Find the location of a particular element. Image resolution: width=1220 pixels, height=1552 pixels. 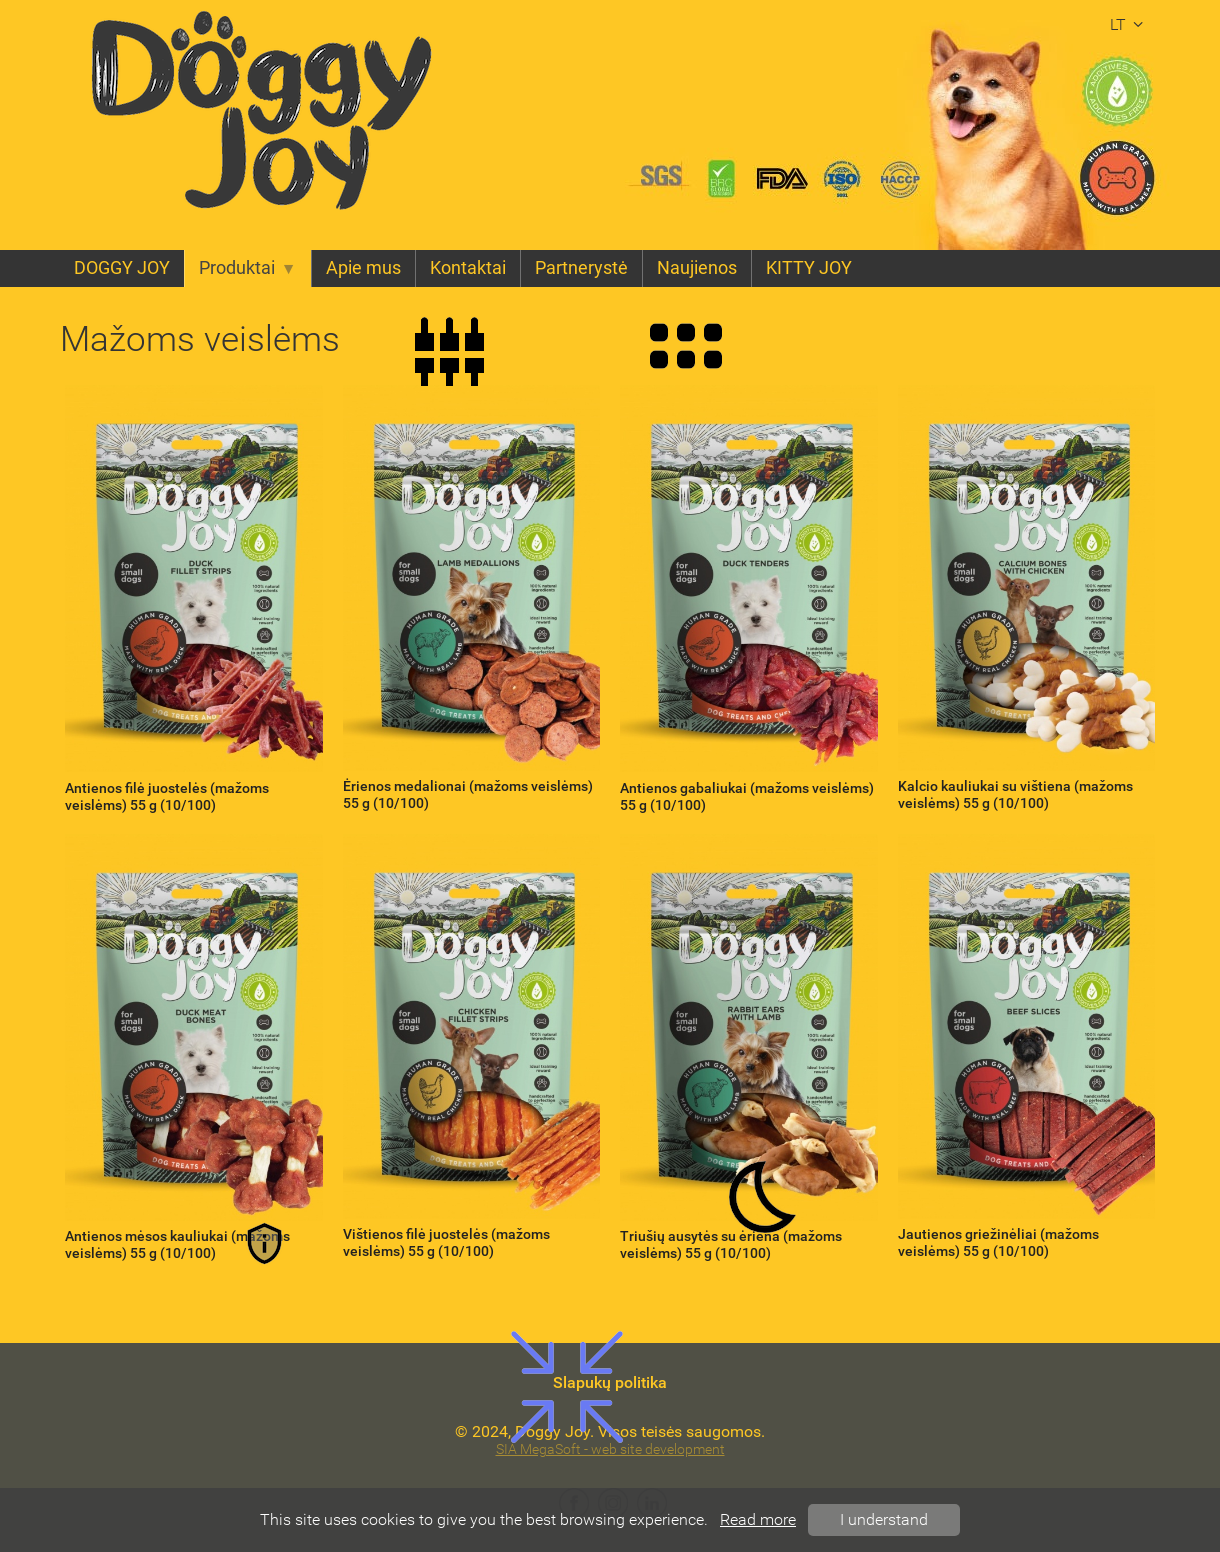

collapse or minimize content is located at coordinates (567, 1387).